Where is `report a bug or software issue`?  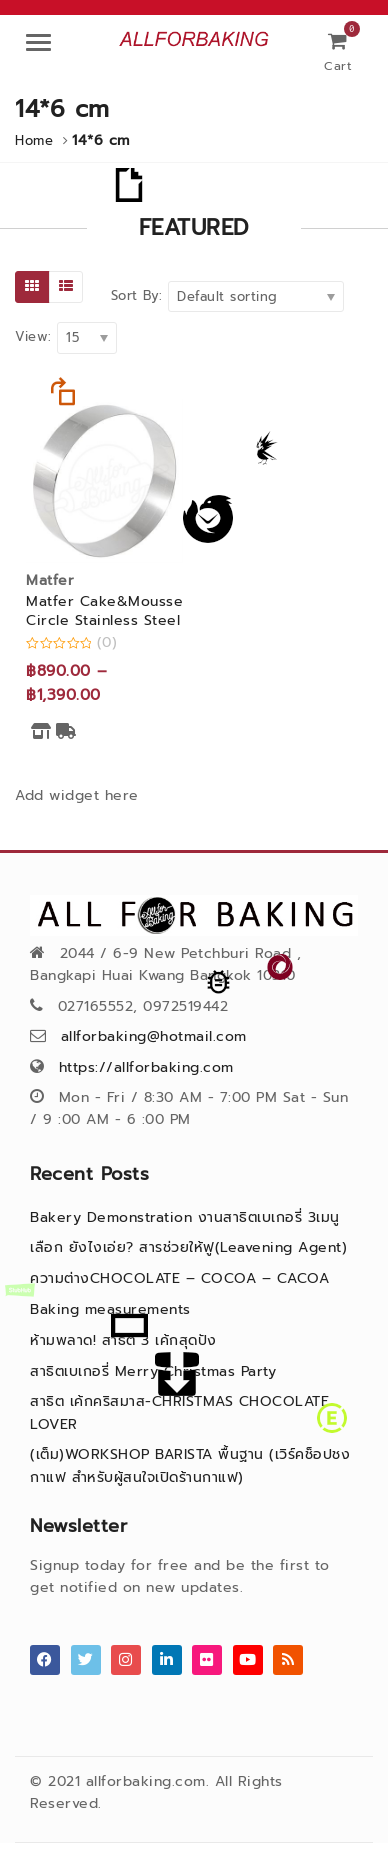 report a bug or software issue is located at coordinates (218, 981).